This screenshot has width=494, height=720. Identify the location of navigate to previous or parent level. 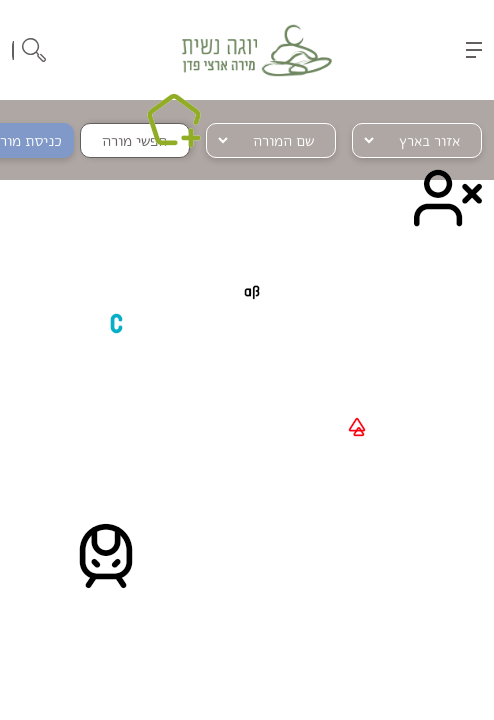
(357, 427).